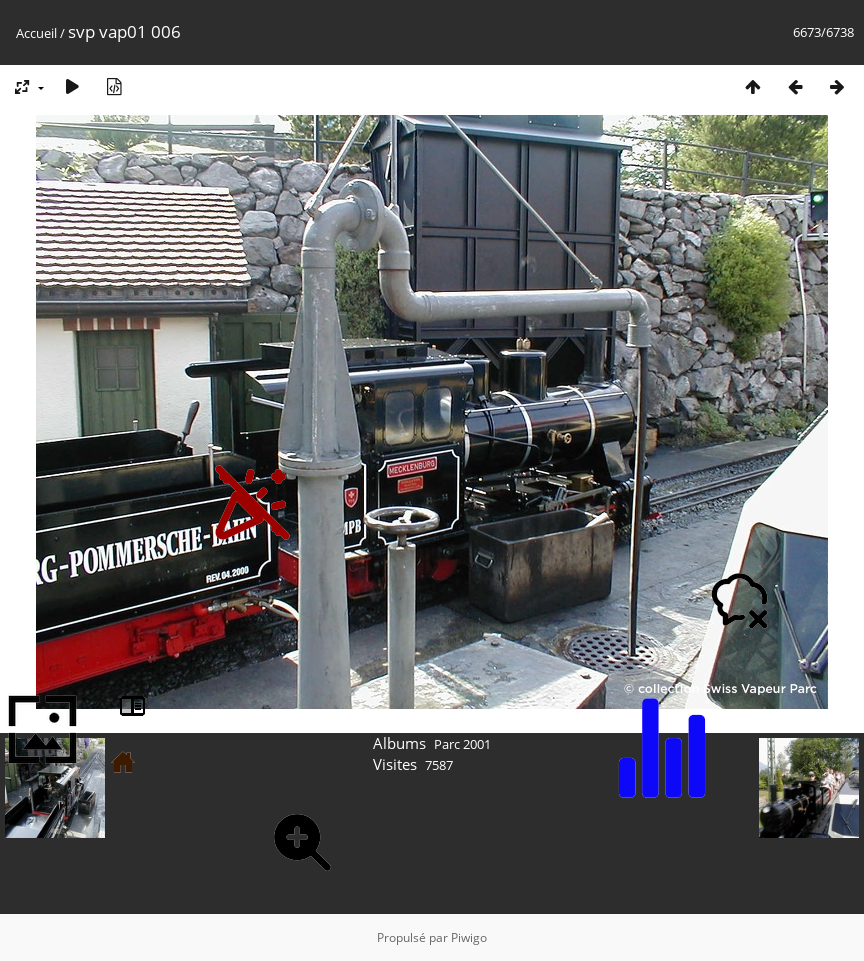 The height and width of the screenshot is (961, 864). What do you see at coordinates (132, 705) in the screenshot?
I see `switch to reader mode for distraction-free reading` at bounding box center [132, 705].